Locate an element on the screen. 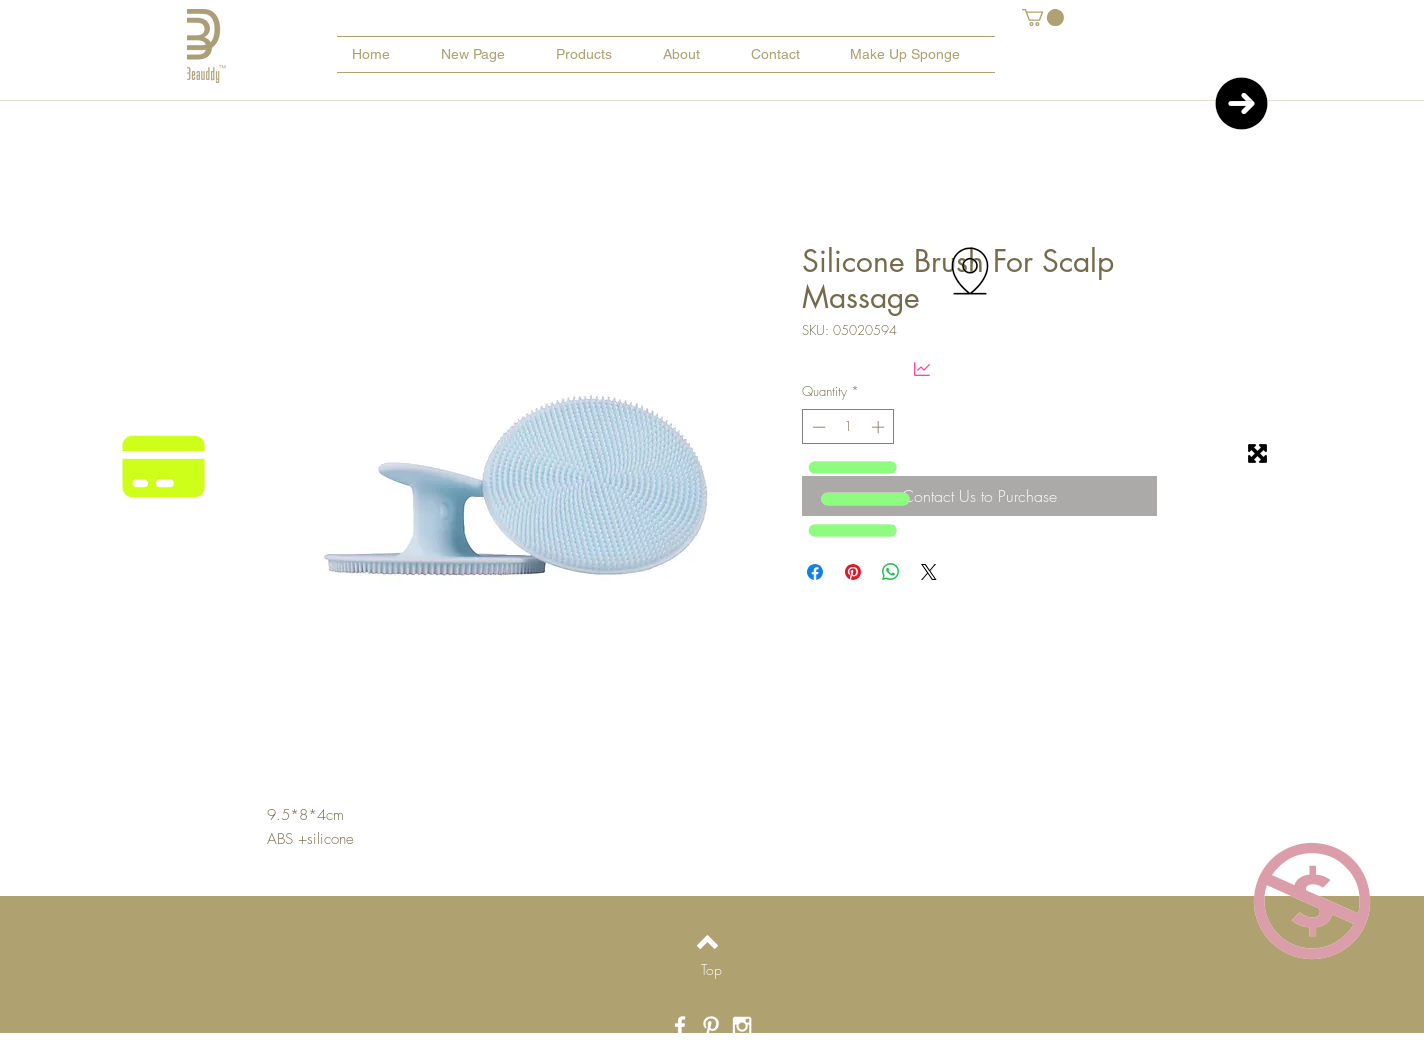  open navigation menu is located at coordinates (859, 499).